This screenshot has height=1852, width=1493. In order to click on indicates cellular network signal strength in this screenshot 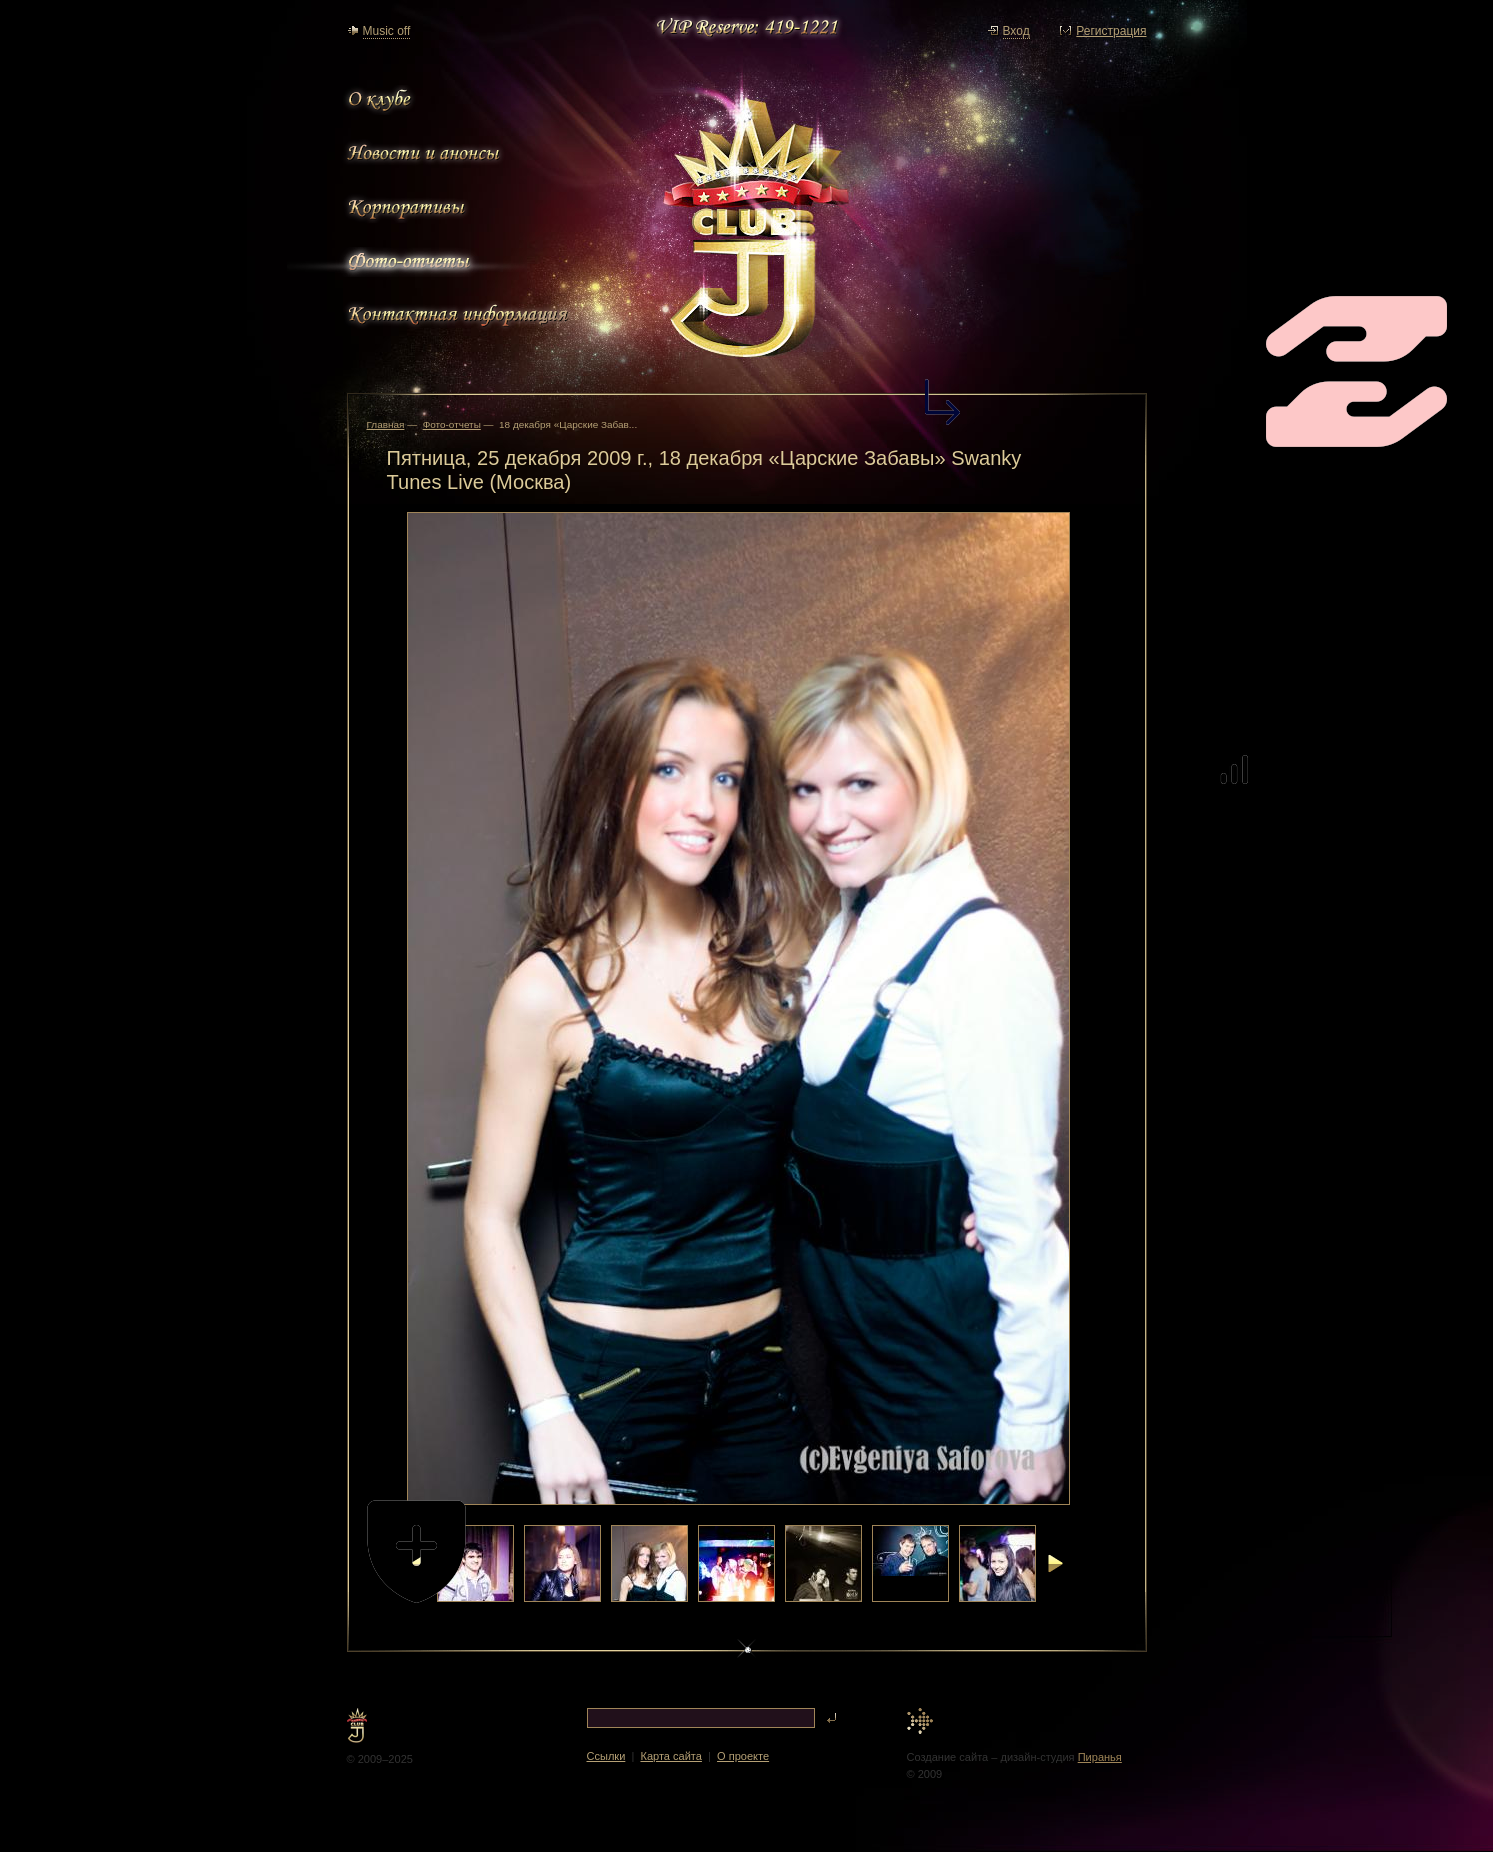, I will do `click(1233, 769)`.